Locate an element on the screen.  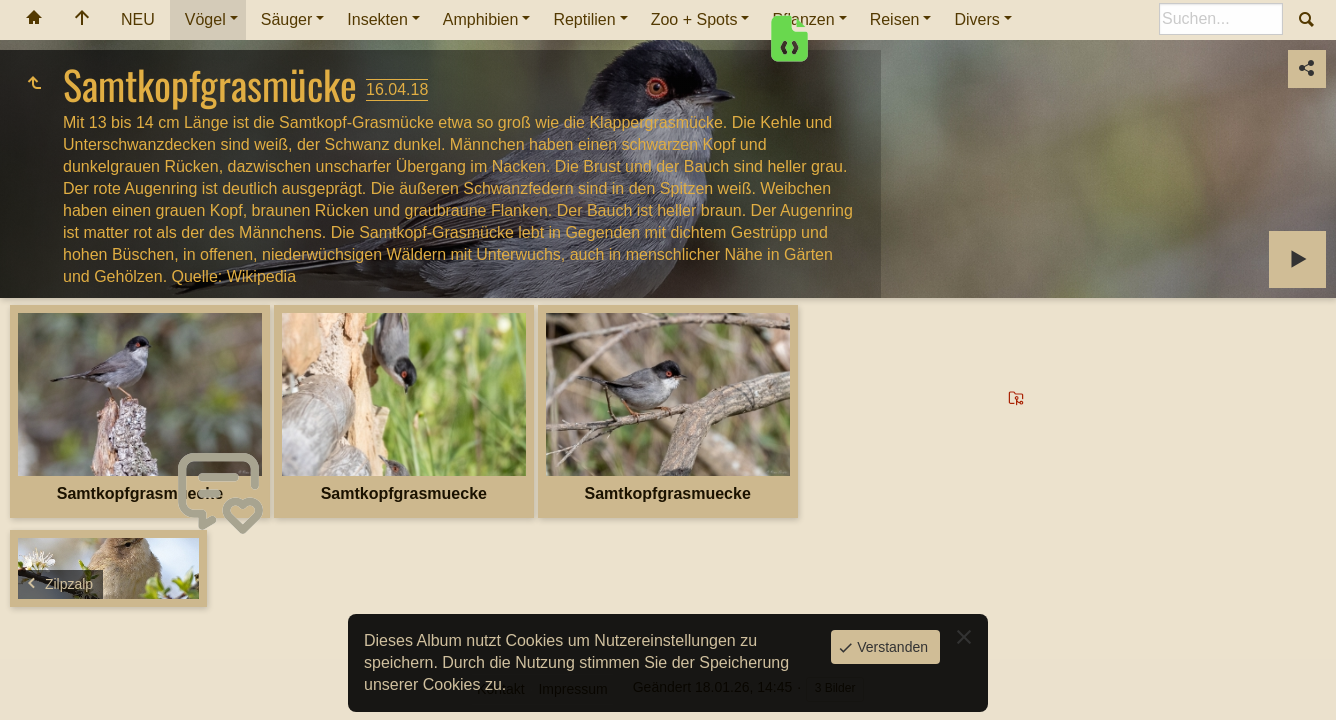
open git repository folder is located at coordinates (1016, 398).